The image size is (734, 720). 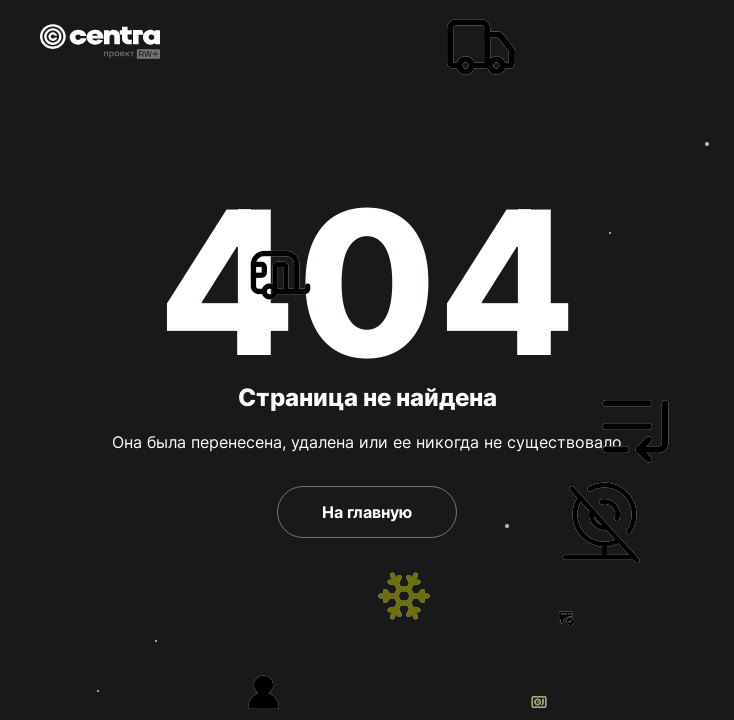 What do you see at coordinates (539, 702) in the screenshot?
I see `access music or audio player` at bounding box center [539, 702].